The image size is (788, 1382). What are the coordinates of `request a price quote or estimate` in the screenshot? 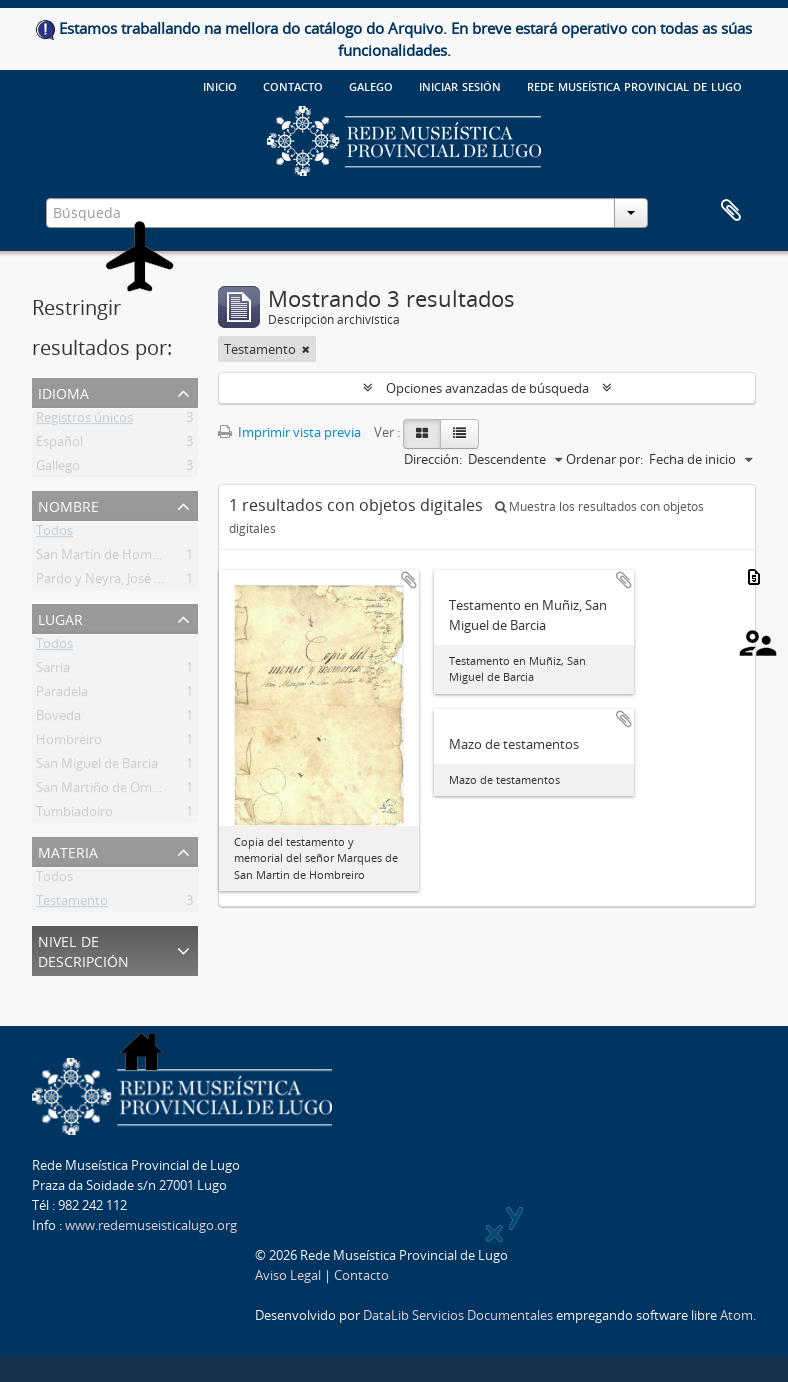 It's located at (754, 577).